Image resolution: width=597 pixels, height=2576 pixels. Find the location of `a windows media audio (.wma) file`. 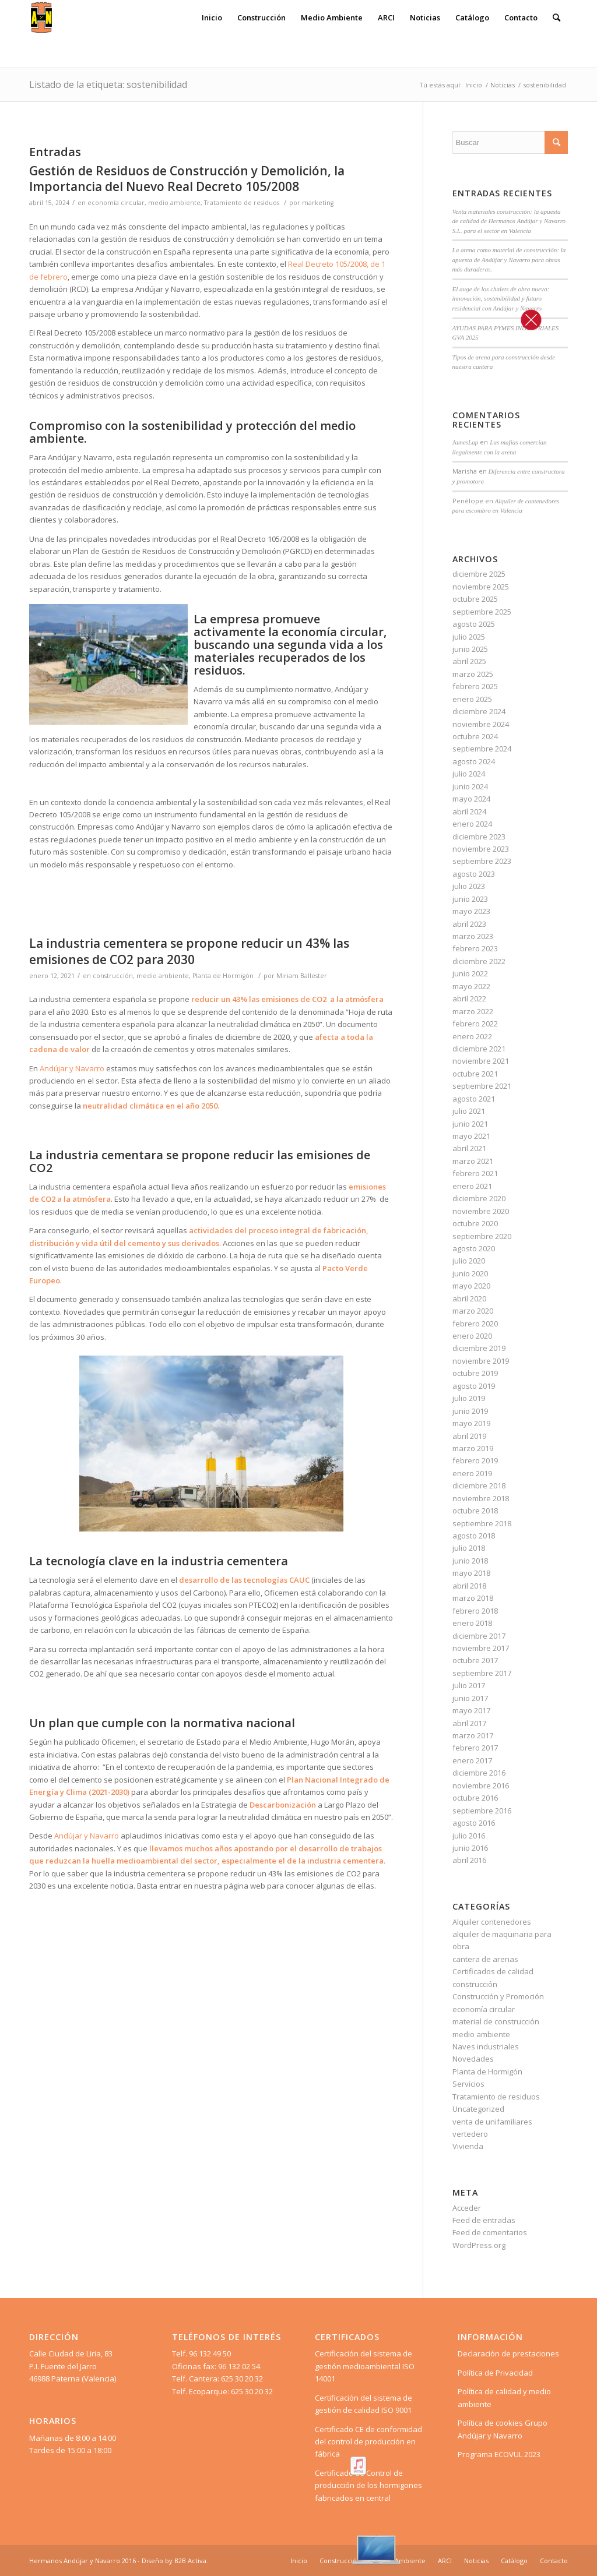

a windows media audio (.wma) file is located at coordinates (358, 2465).